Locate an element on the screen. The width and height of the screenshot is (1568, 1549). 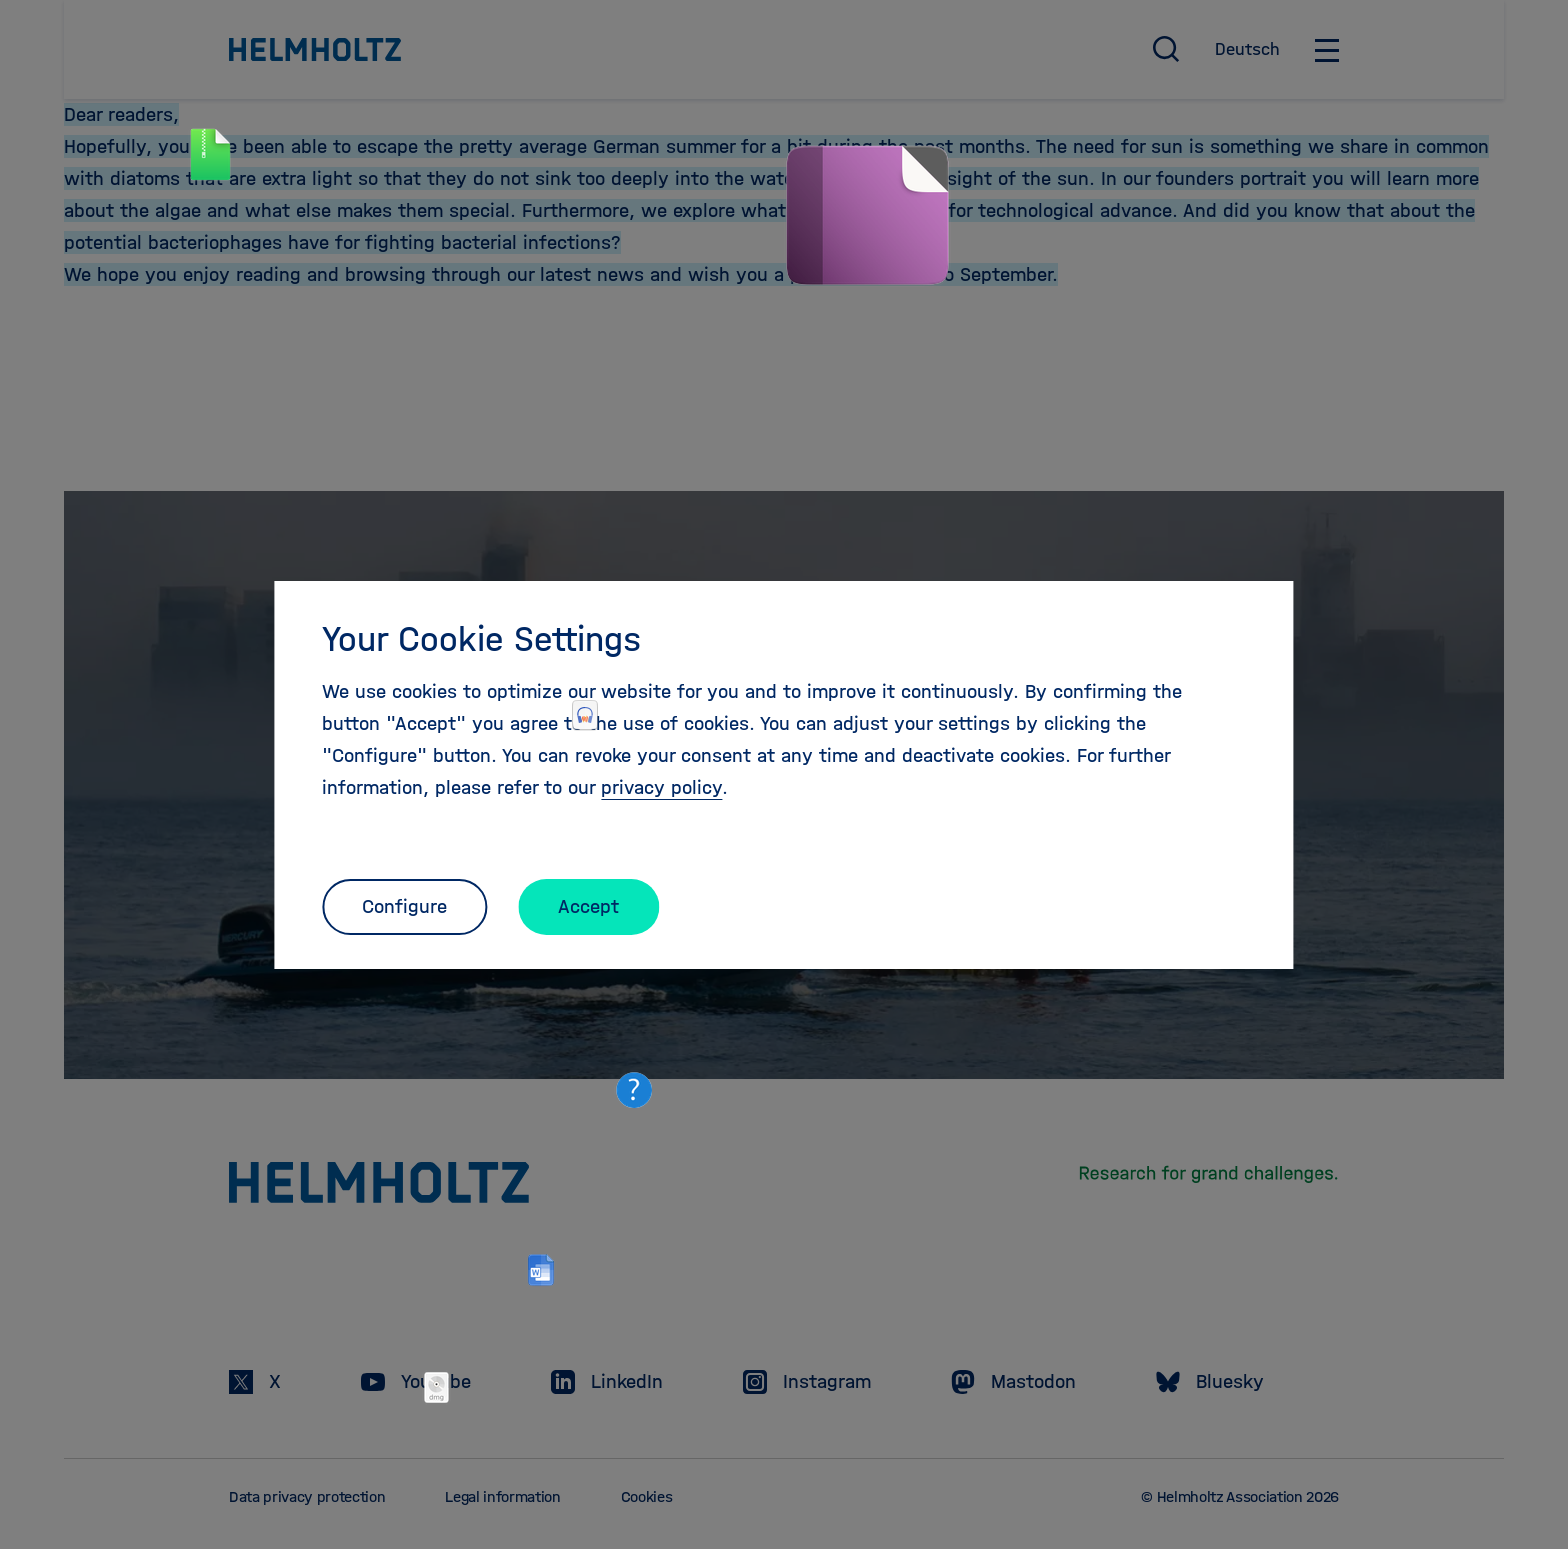
apple disk image file (.dmg) is located at coordinates (436, 1387).